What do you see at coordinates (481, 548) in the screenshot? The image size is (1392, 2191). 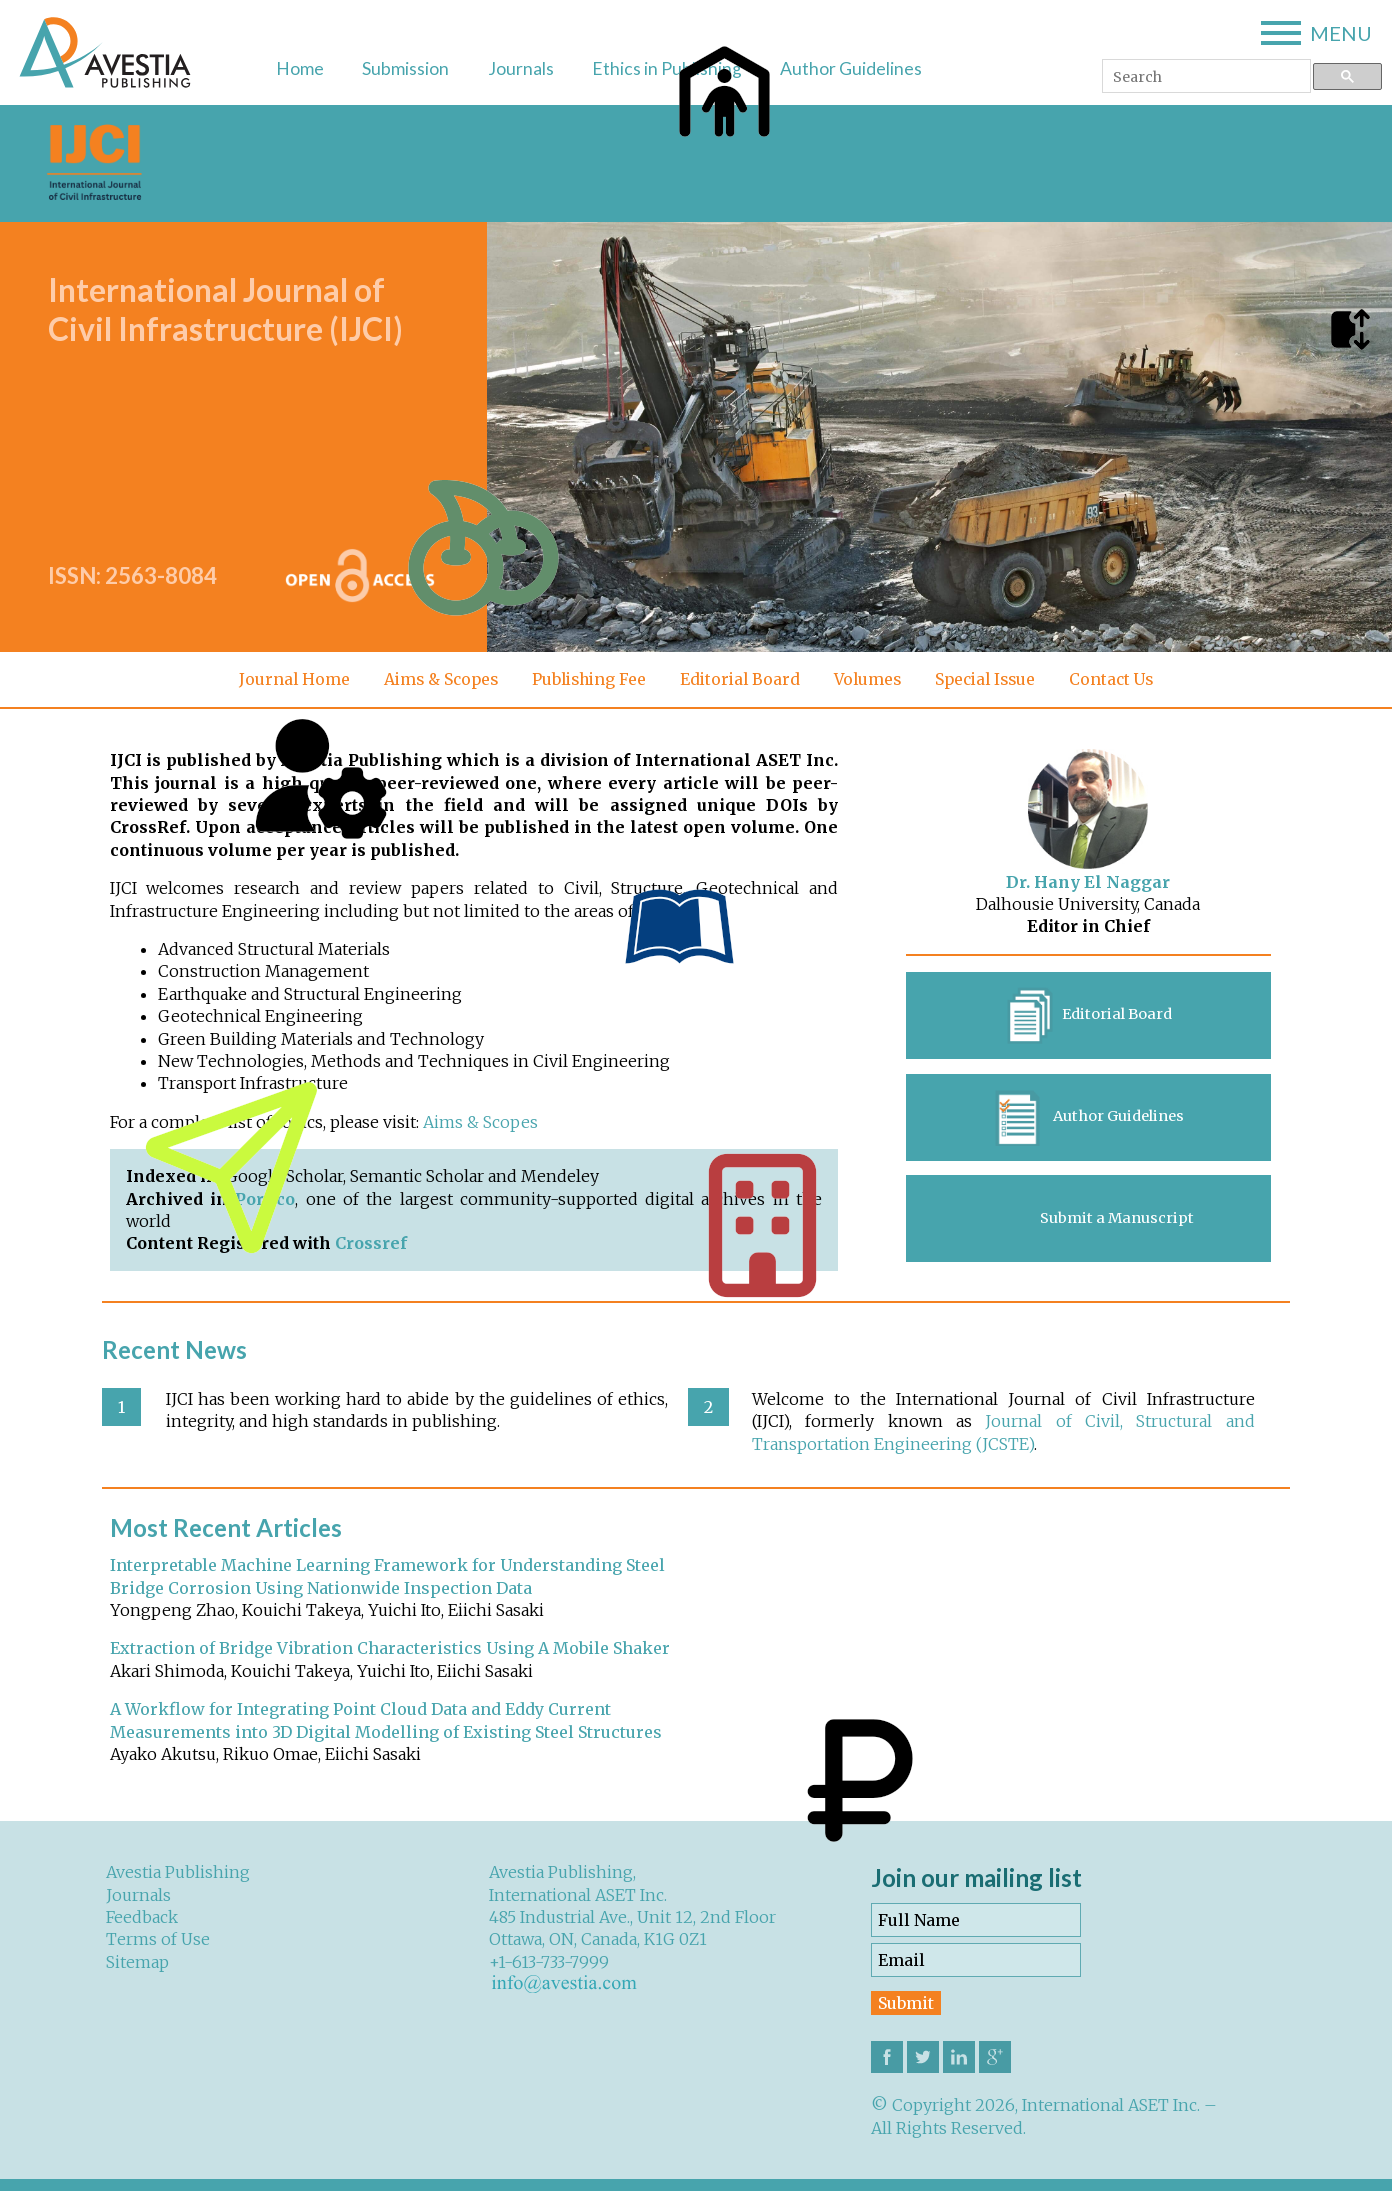 I see `indicates fruit or produce category` at bounding box center [481, 548].